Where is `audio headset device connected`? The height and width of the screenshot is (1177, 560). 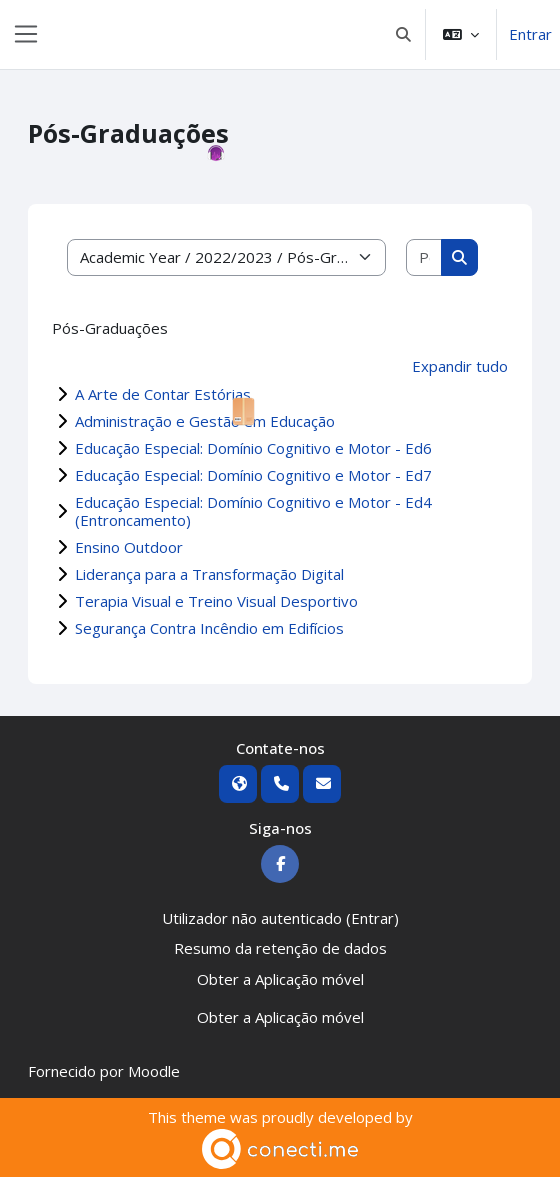
audio headset device connected is located at coordinates (216, 153).